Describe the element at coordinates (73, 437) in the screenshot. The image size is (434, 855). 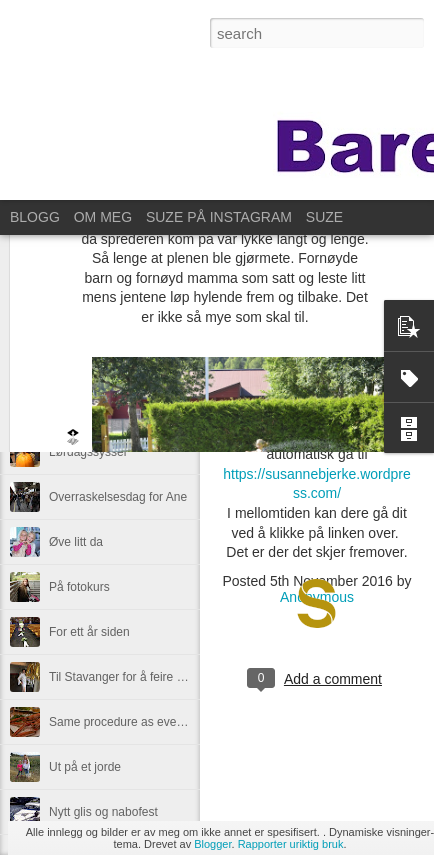
I see `flux brand logo` at that location.